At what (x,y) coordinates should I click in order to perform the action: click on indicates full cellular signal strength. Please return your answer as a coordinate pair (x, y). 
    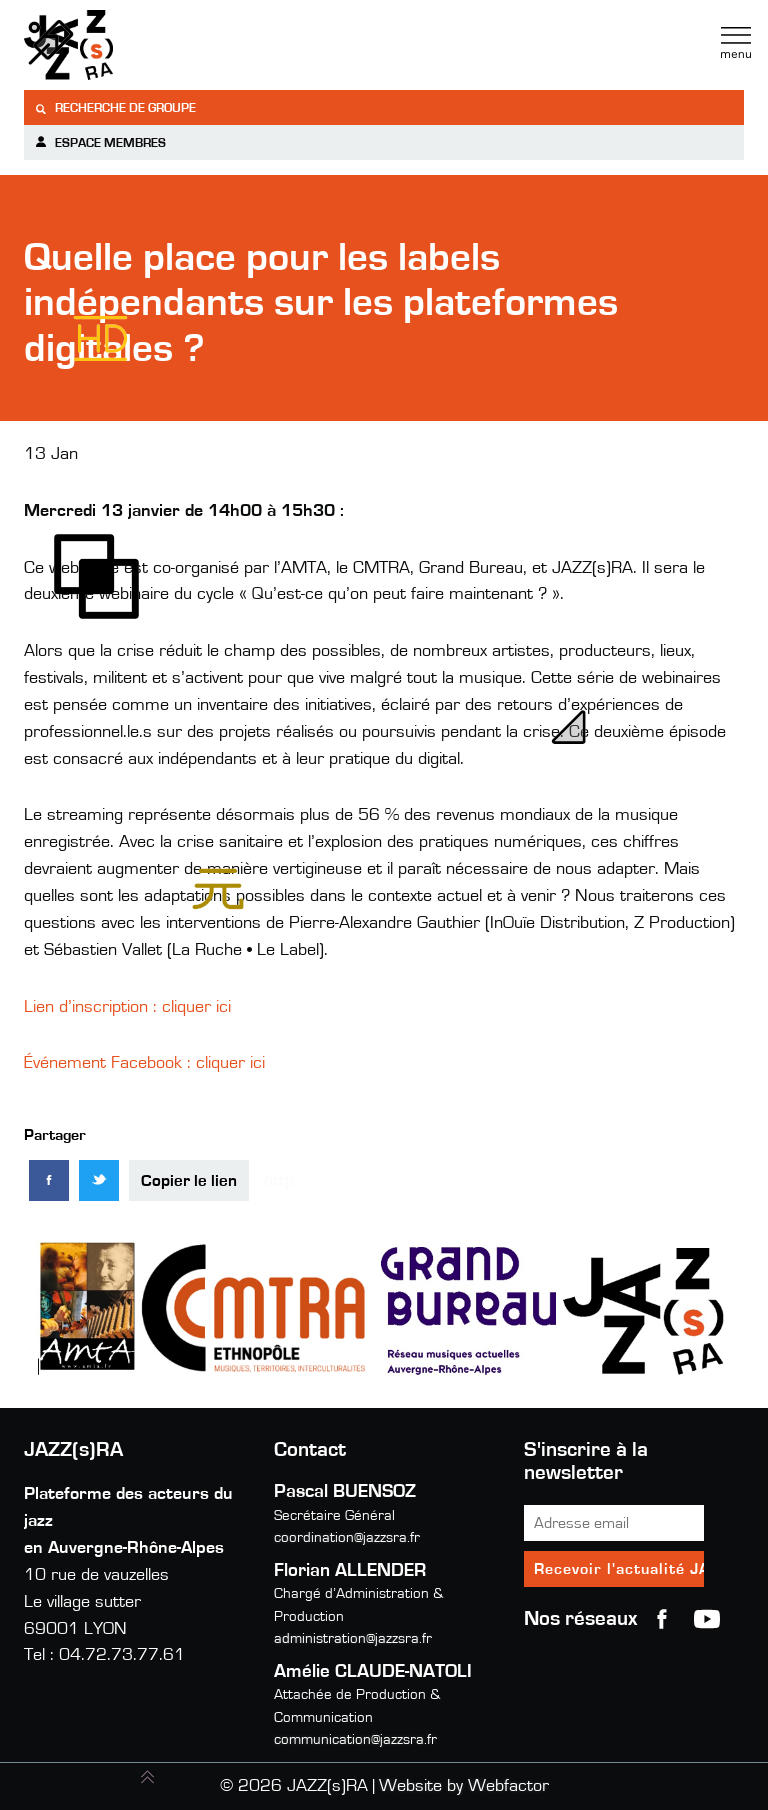
    Looking at the image, I should click on (571, 728).